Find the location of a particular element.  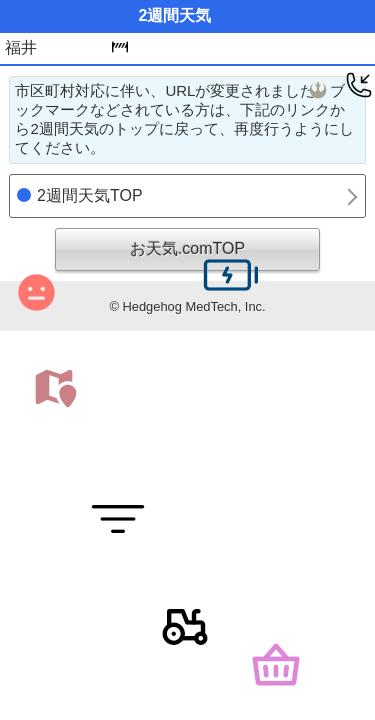

access farming or agricultural features is located at coordinates (185, 627).